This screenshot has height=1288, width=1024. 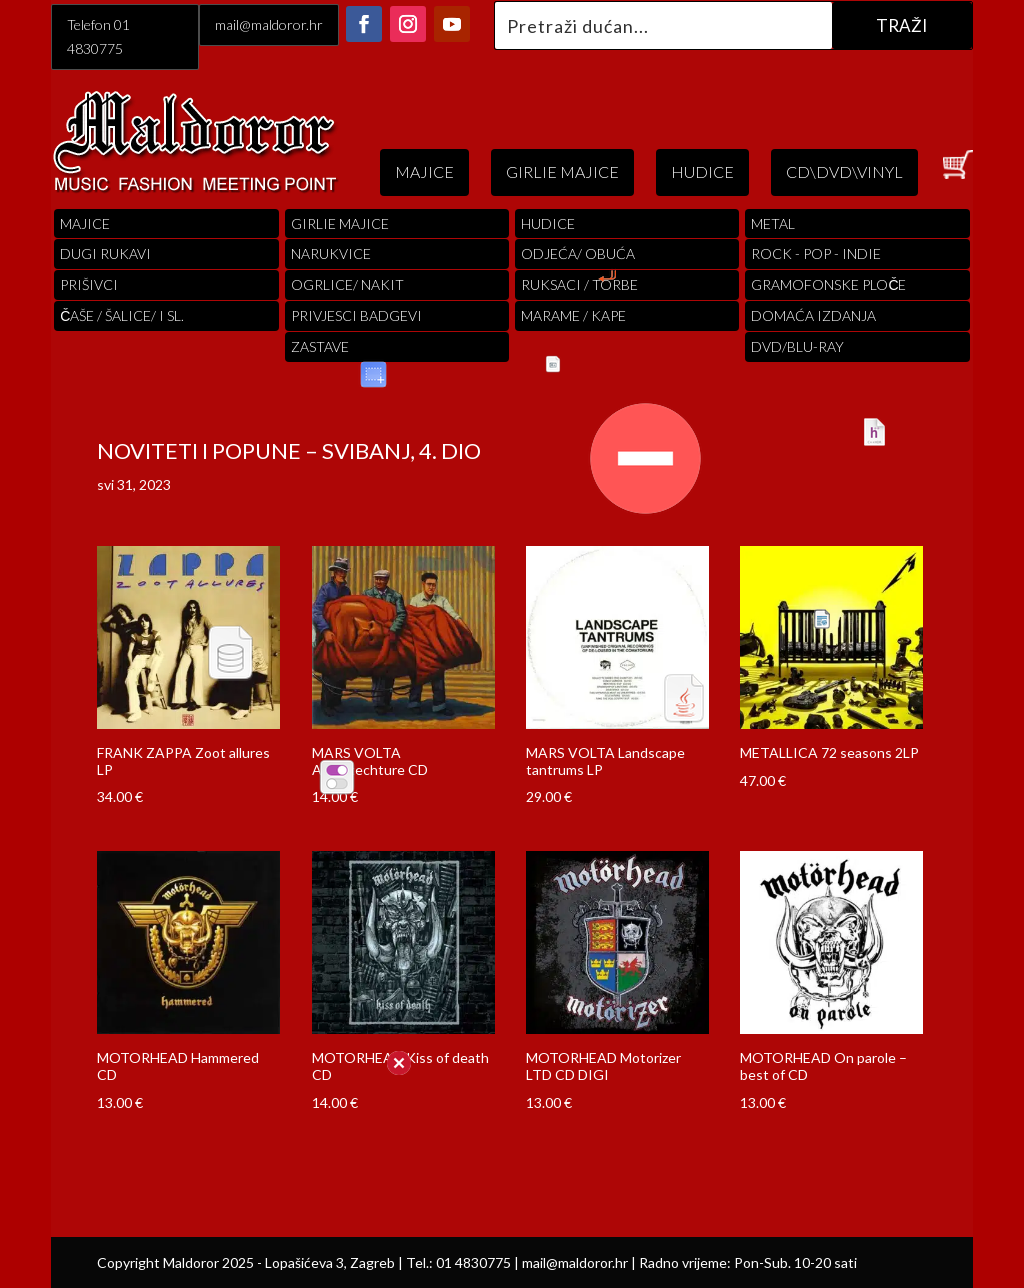 What do you see at coordinates (684, 698) in the screenshot?
I see `a java source code file` at bounding box center [684, 698].